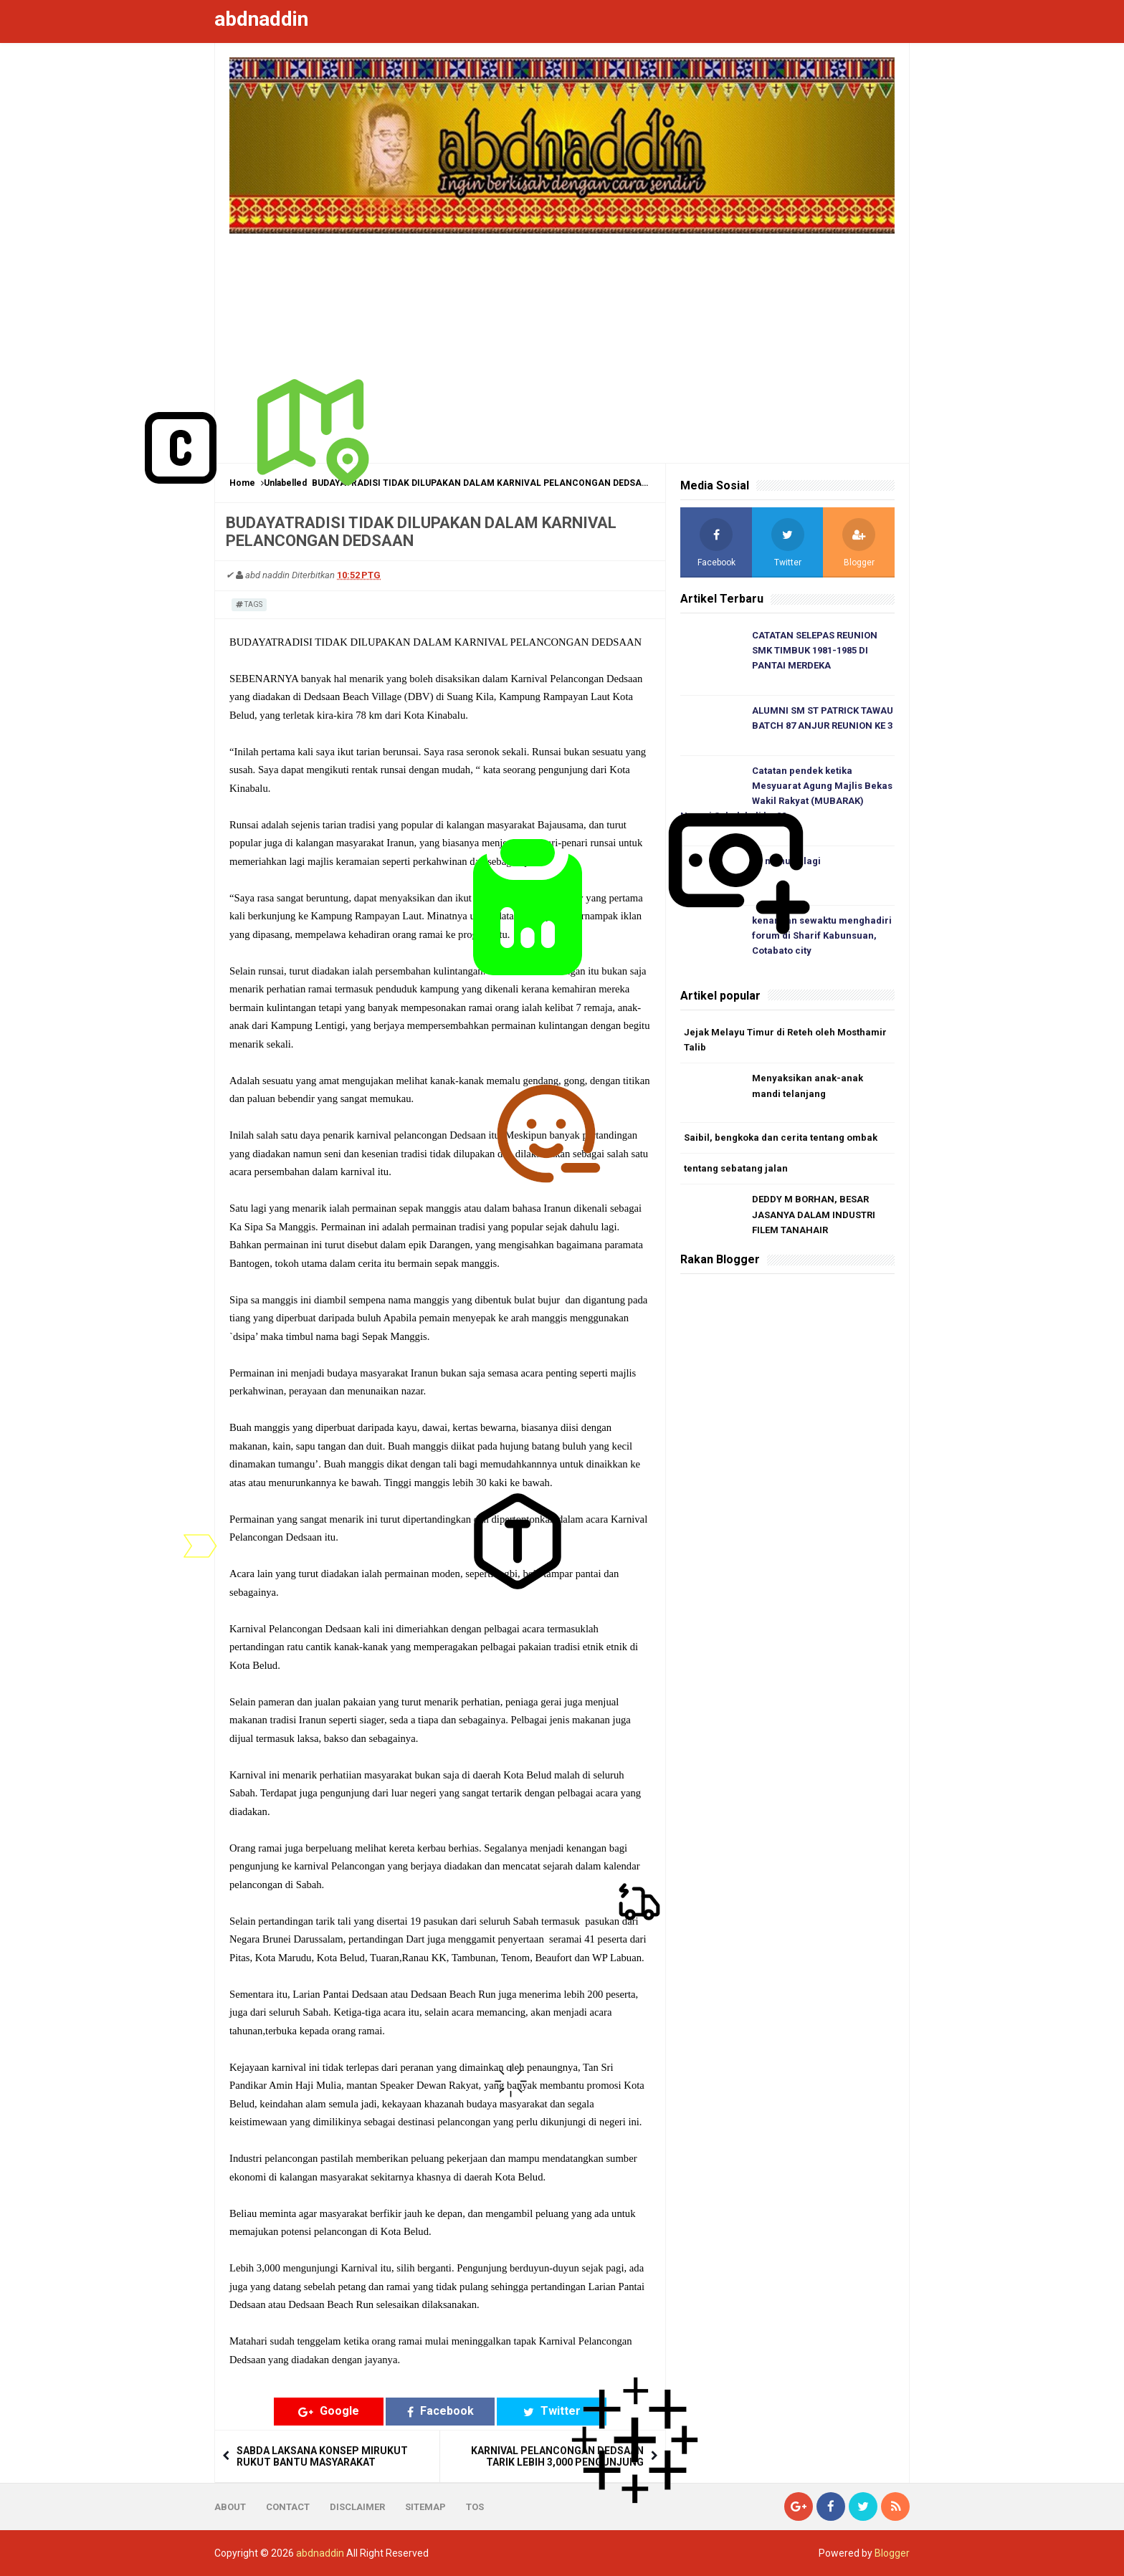  What do you see at coordinates (639, 1902) in the screenshot?
I see `select electric vehicle delivery option` at bounding box center [639, 1902].